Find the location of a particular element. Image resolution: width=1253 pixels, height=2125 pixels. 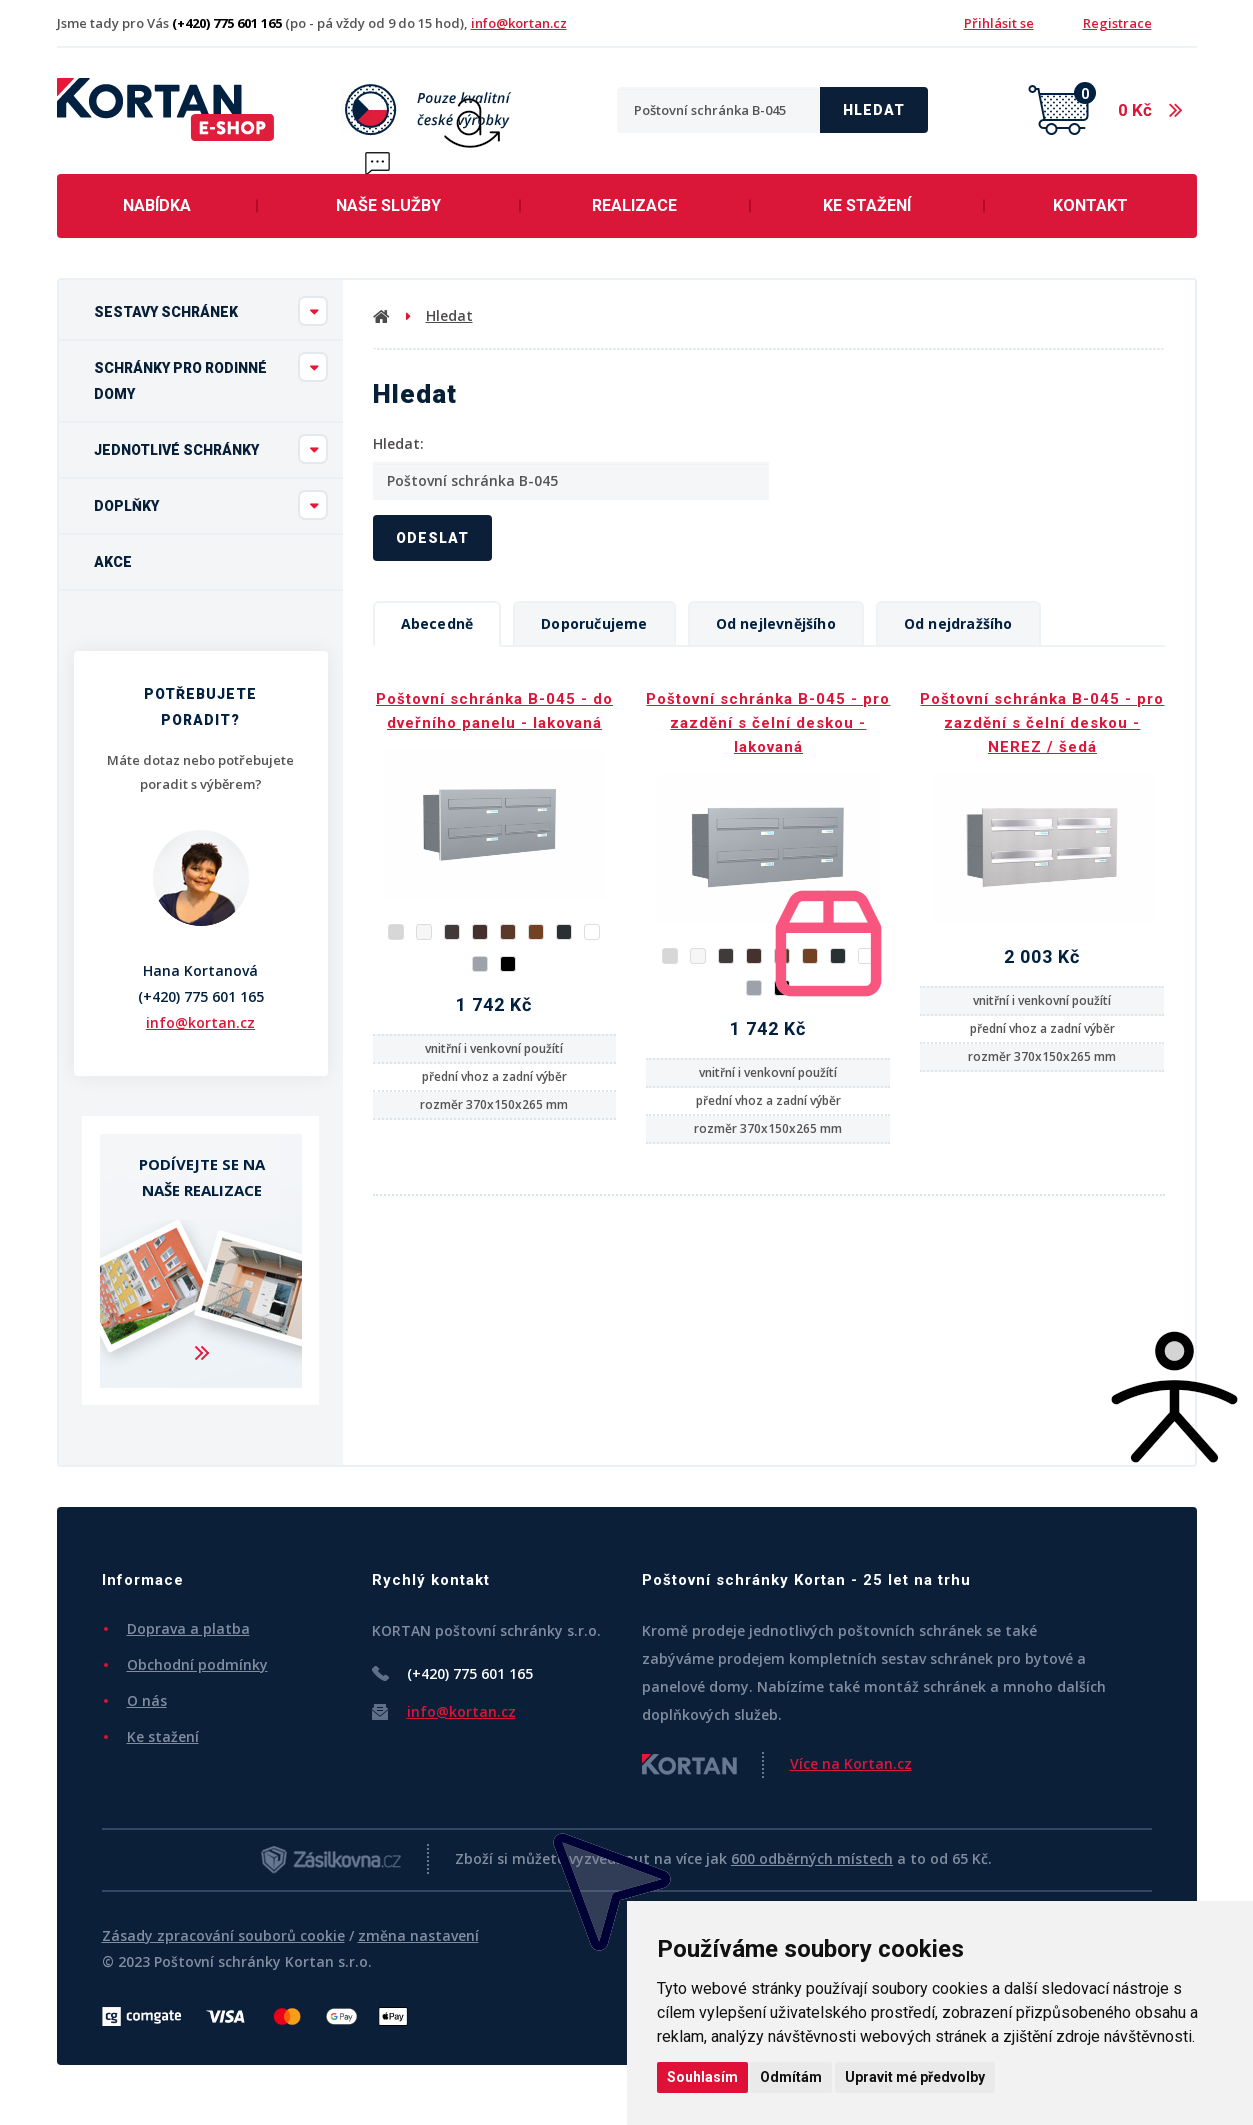

view user profile is located at coordinates (1174, 1399).